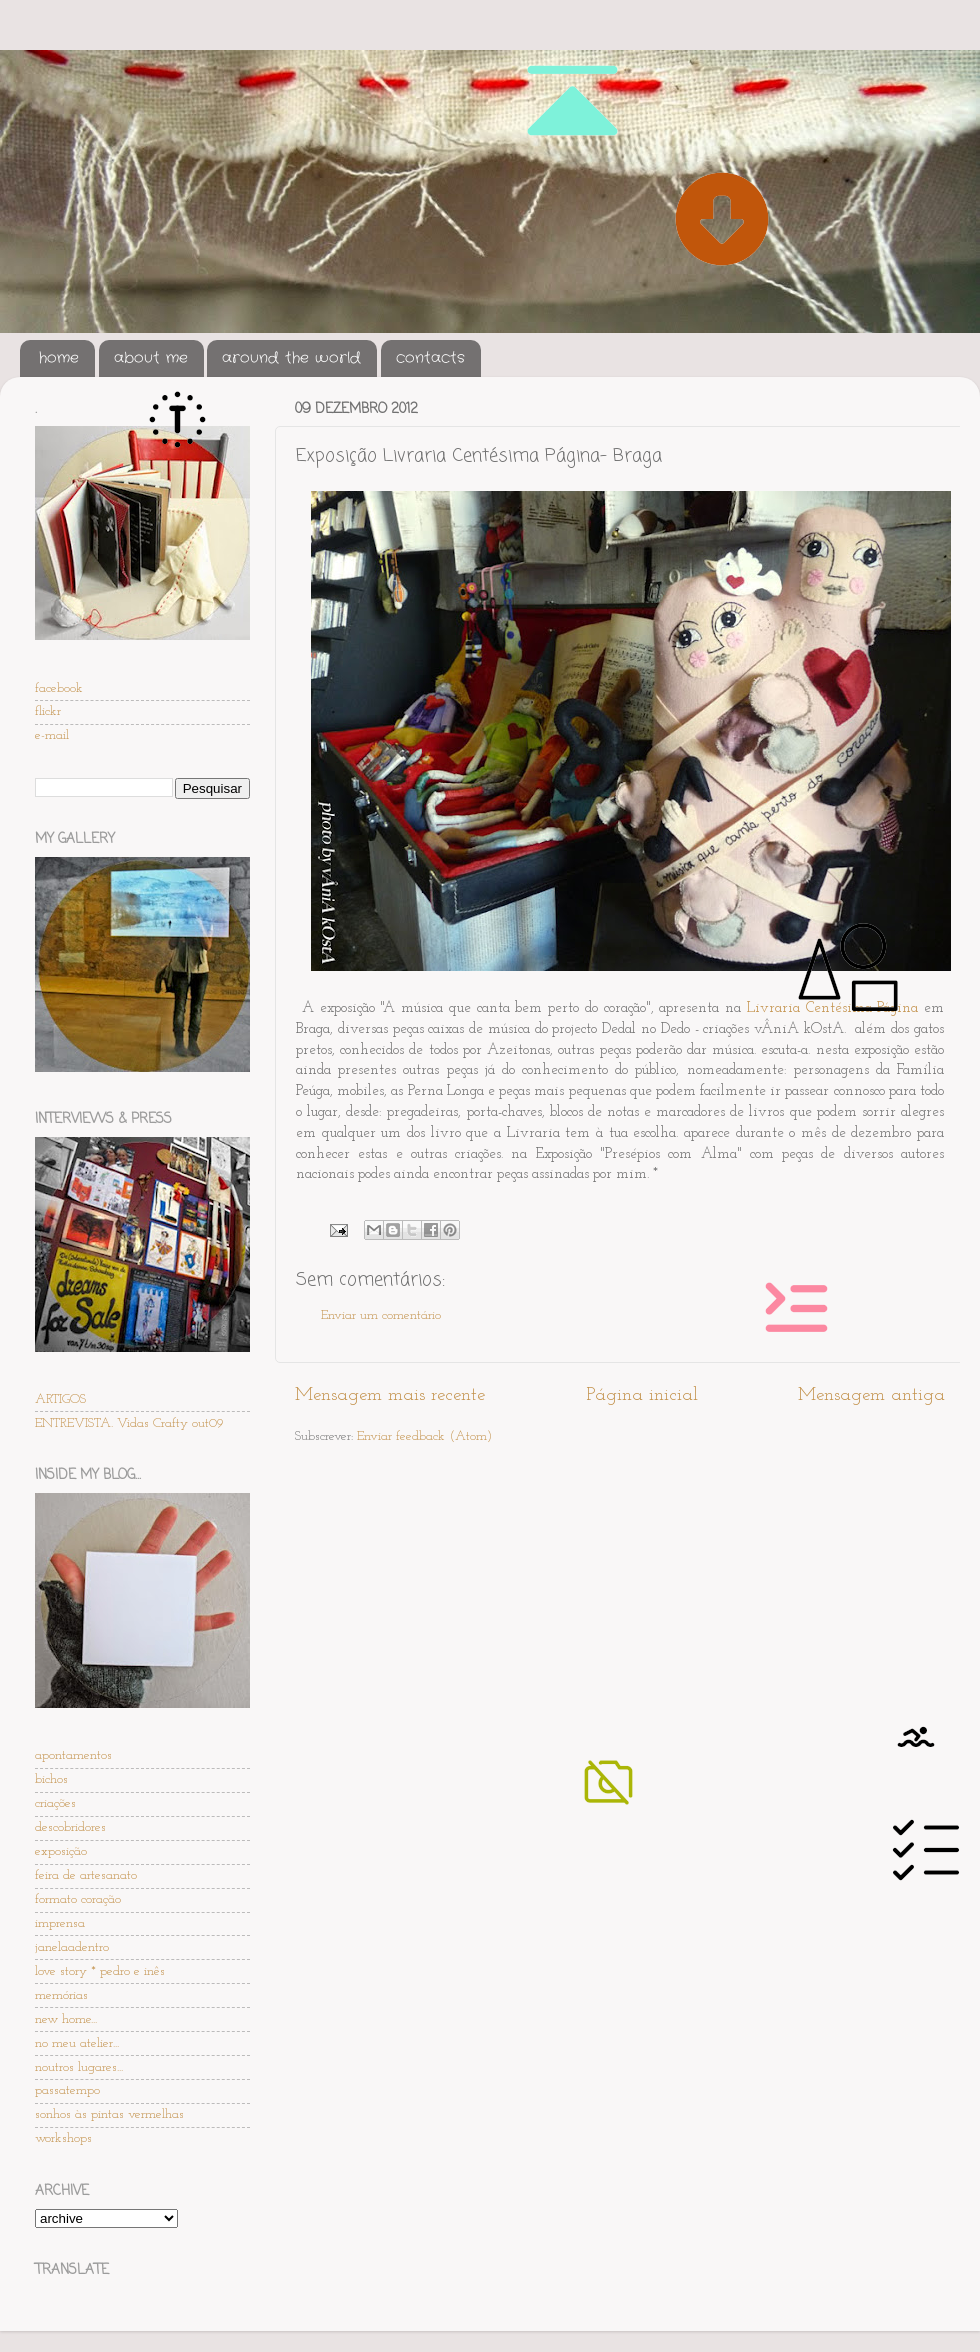 This screenshot has height=2352, width=980. I want to click on collapse to top or minimize panel, so click(572, 98).